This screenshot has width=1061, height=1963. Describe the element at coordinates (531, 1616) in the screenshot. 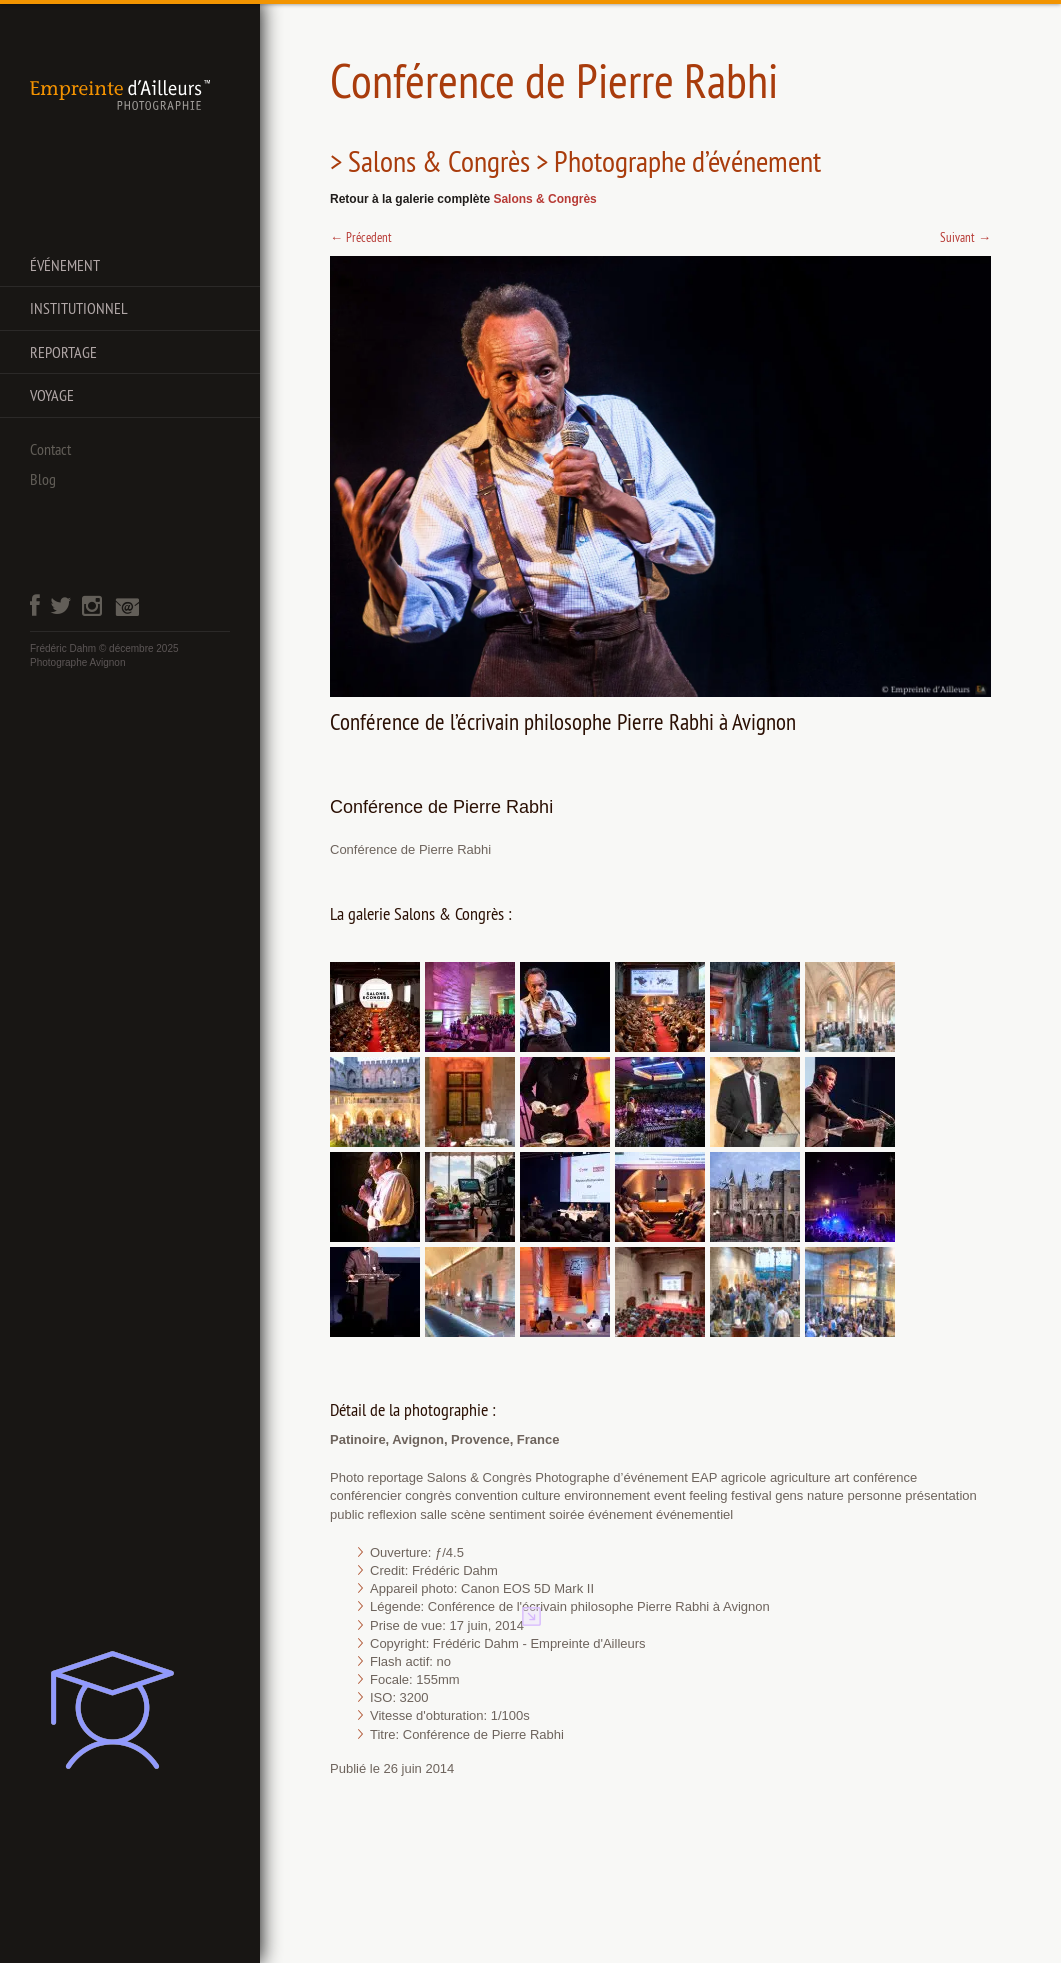

I see `navigate to the bottom-right section` at that location.